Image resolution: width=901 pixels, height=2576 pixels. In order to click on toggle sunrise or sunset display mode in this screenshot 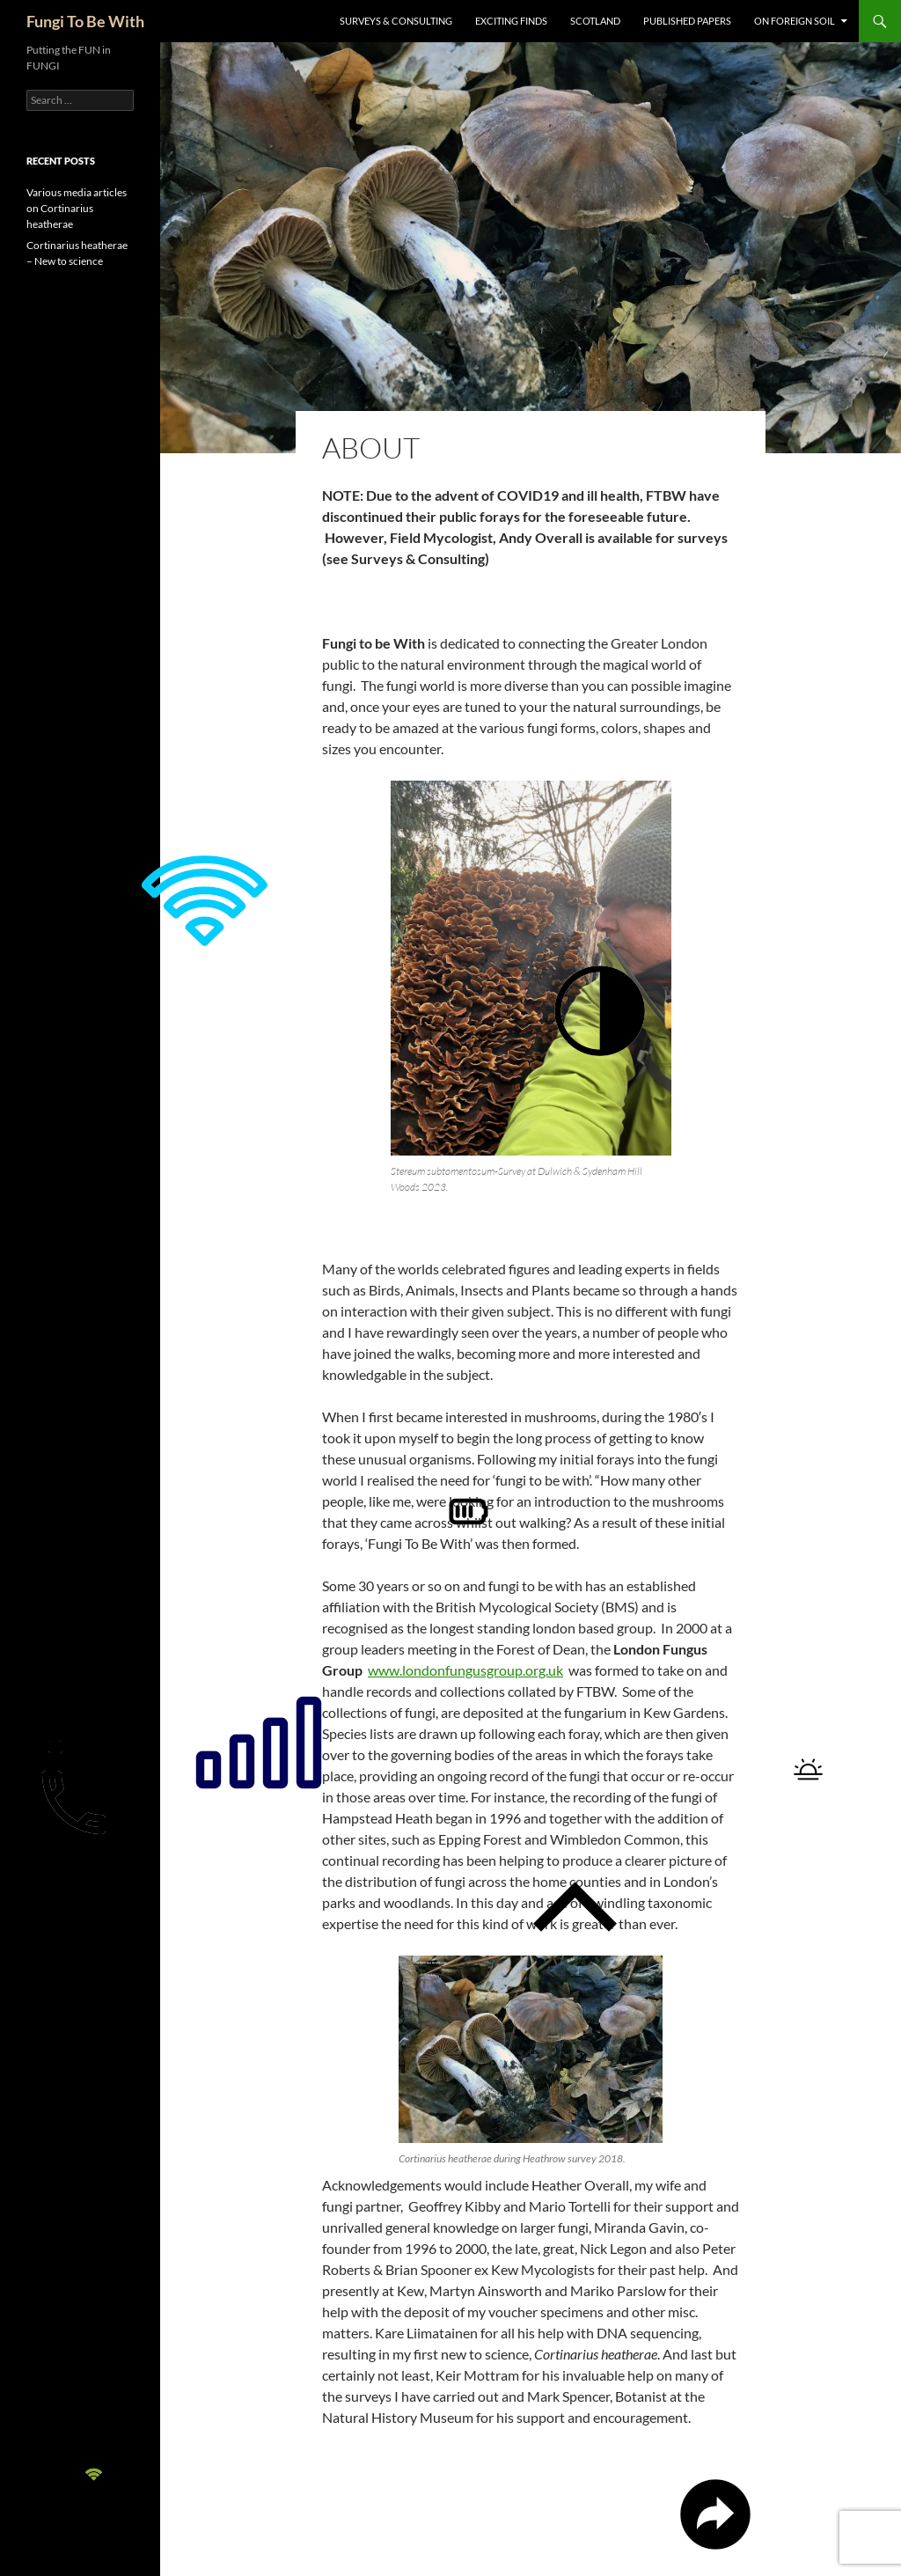, I will do `click(808, 1770)`.